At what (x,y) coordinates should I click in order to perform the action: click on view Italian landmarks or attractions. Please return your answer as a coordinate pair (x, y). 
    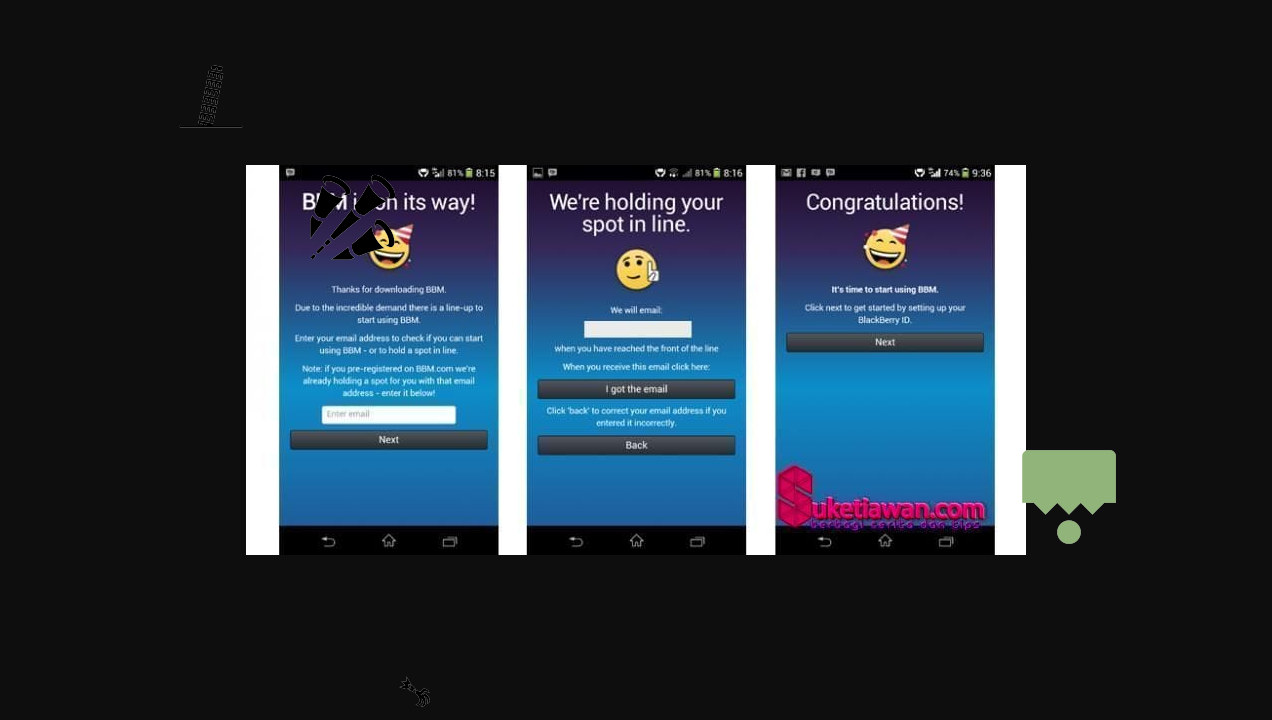
    Looking at the image, I should click on (211, 96).